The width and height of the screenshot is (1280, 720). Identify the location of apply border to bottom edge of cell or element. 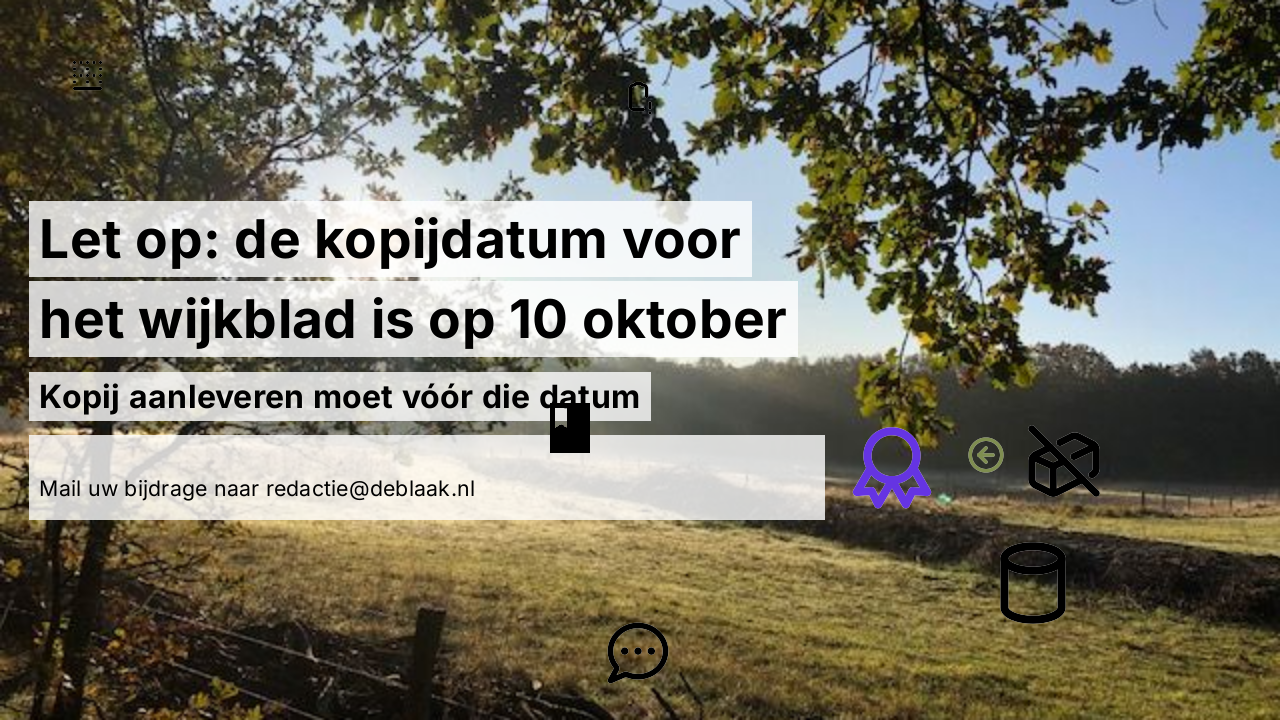
(87, 75).